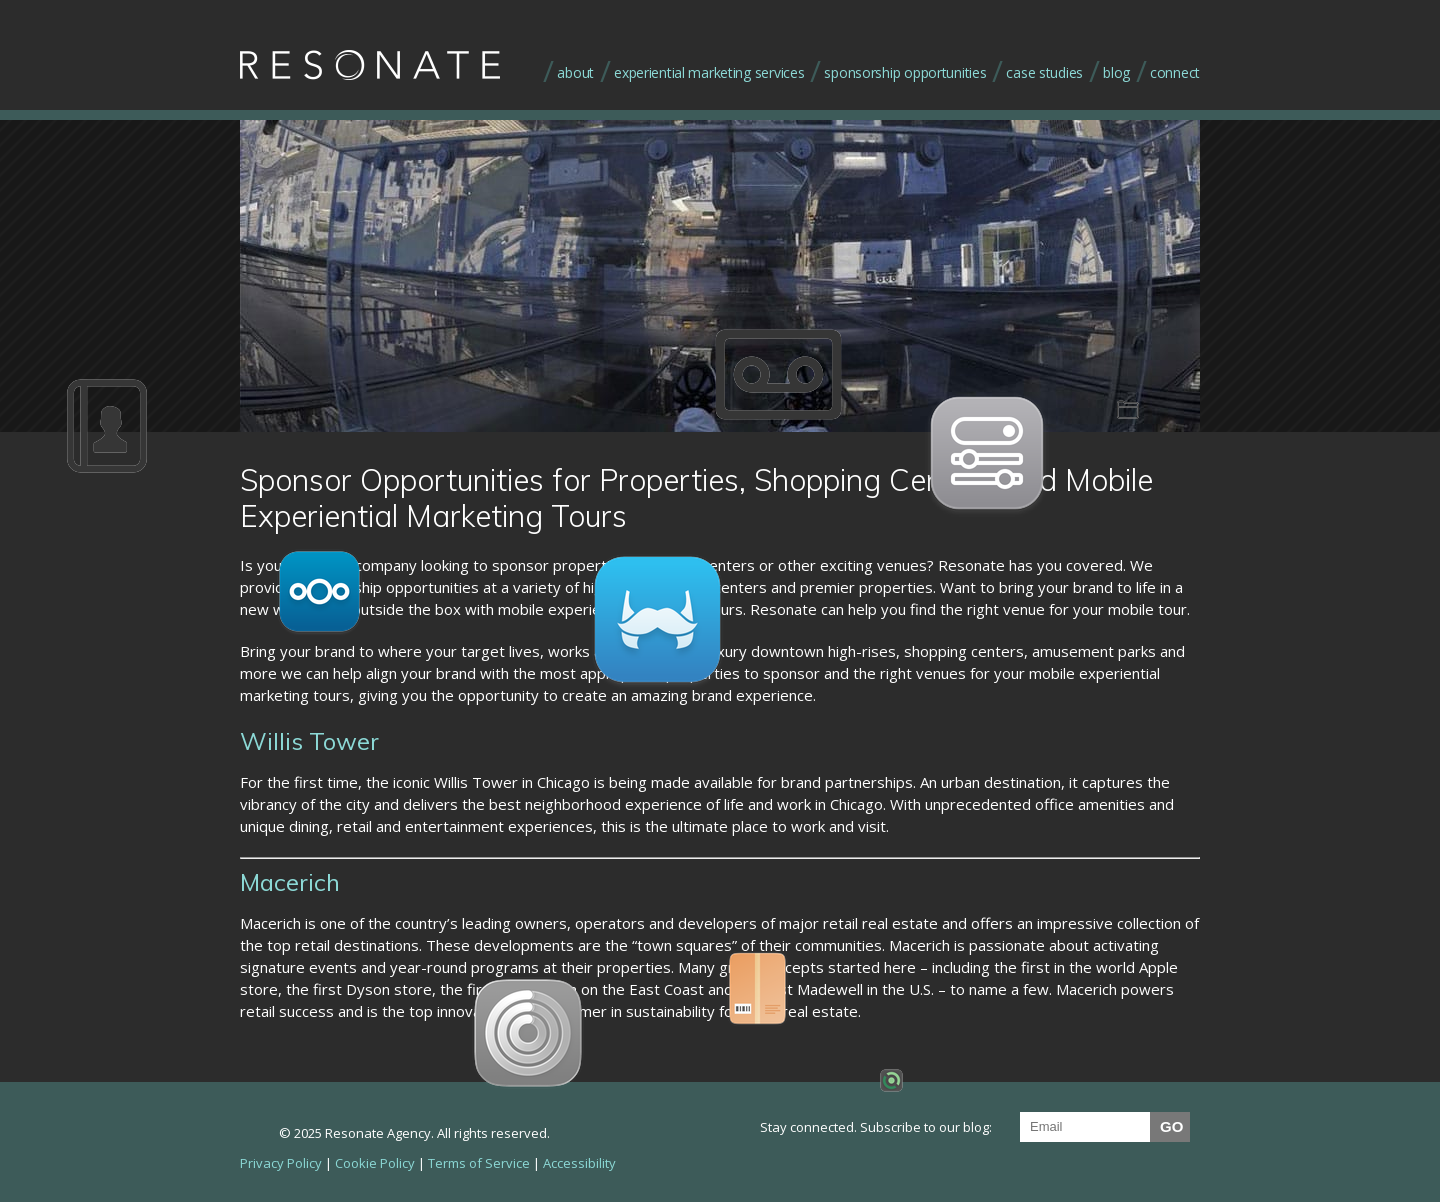  What do you see at coordinates (657, 619) in the screenshot?
I see `open franz messaging app` at bounding box center [657, 619].